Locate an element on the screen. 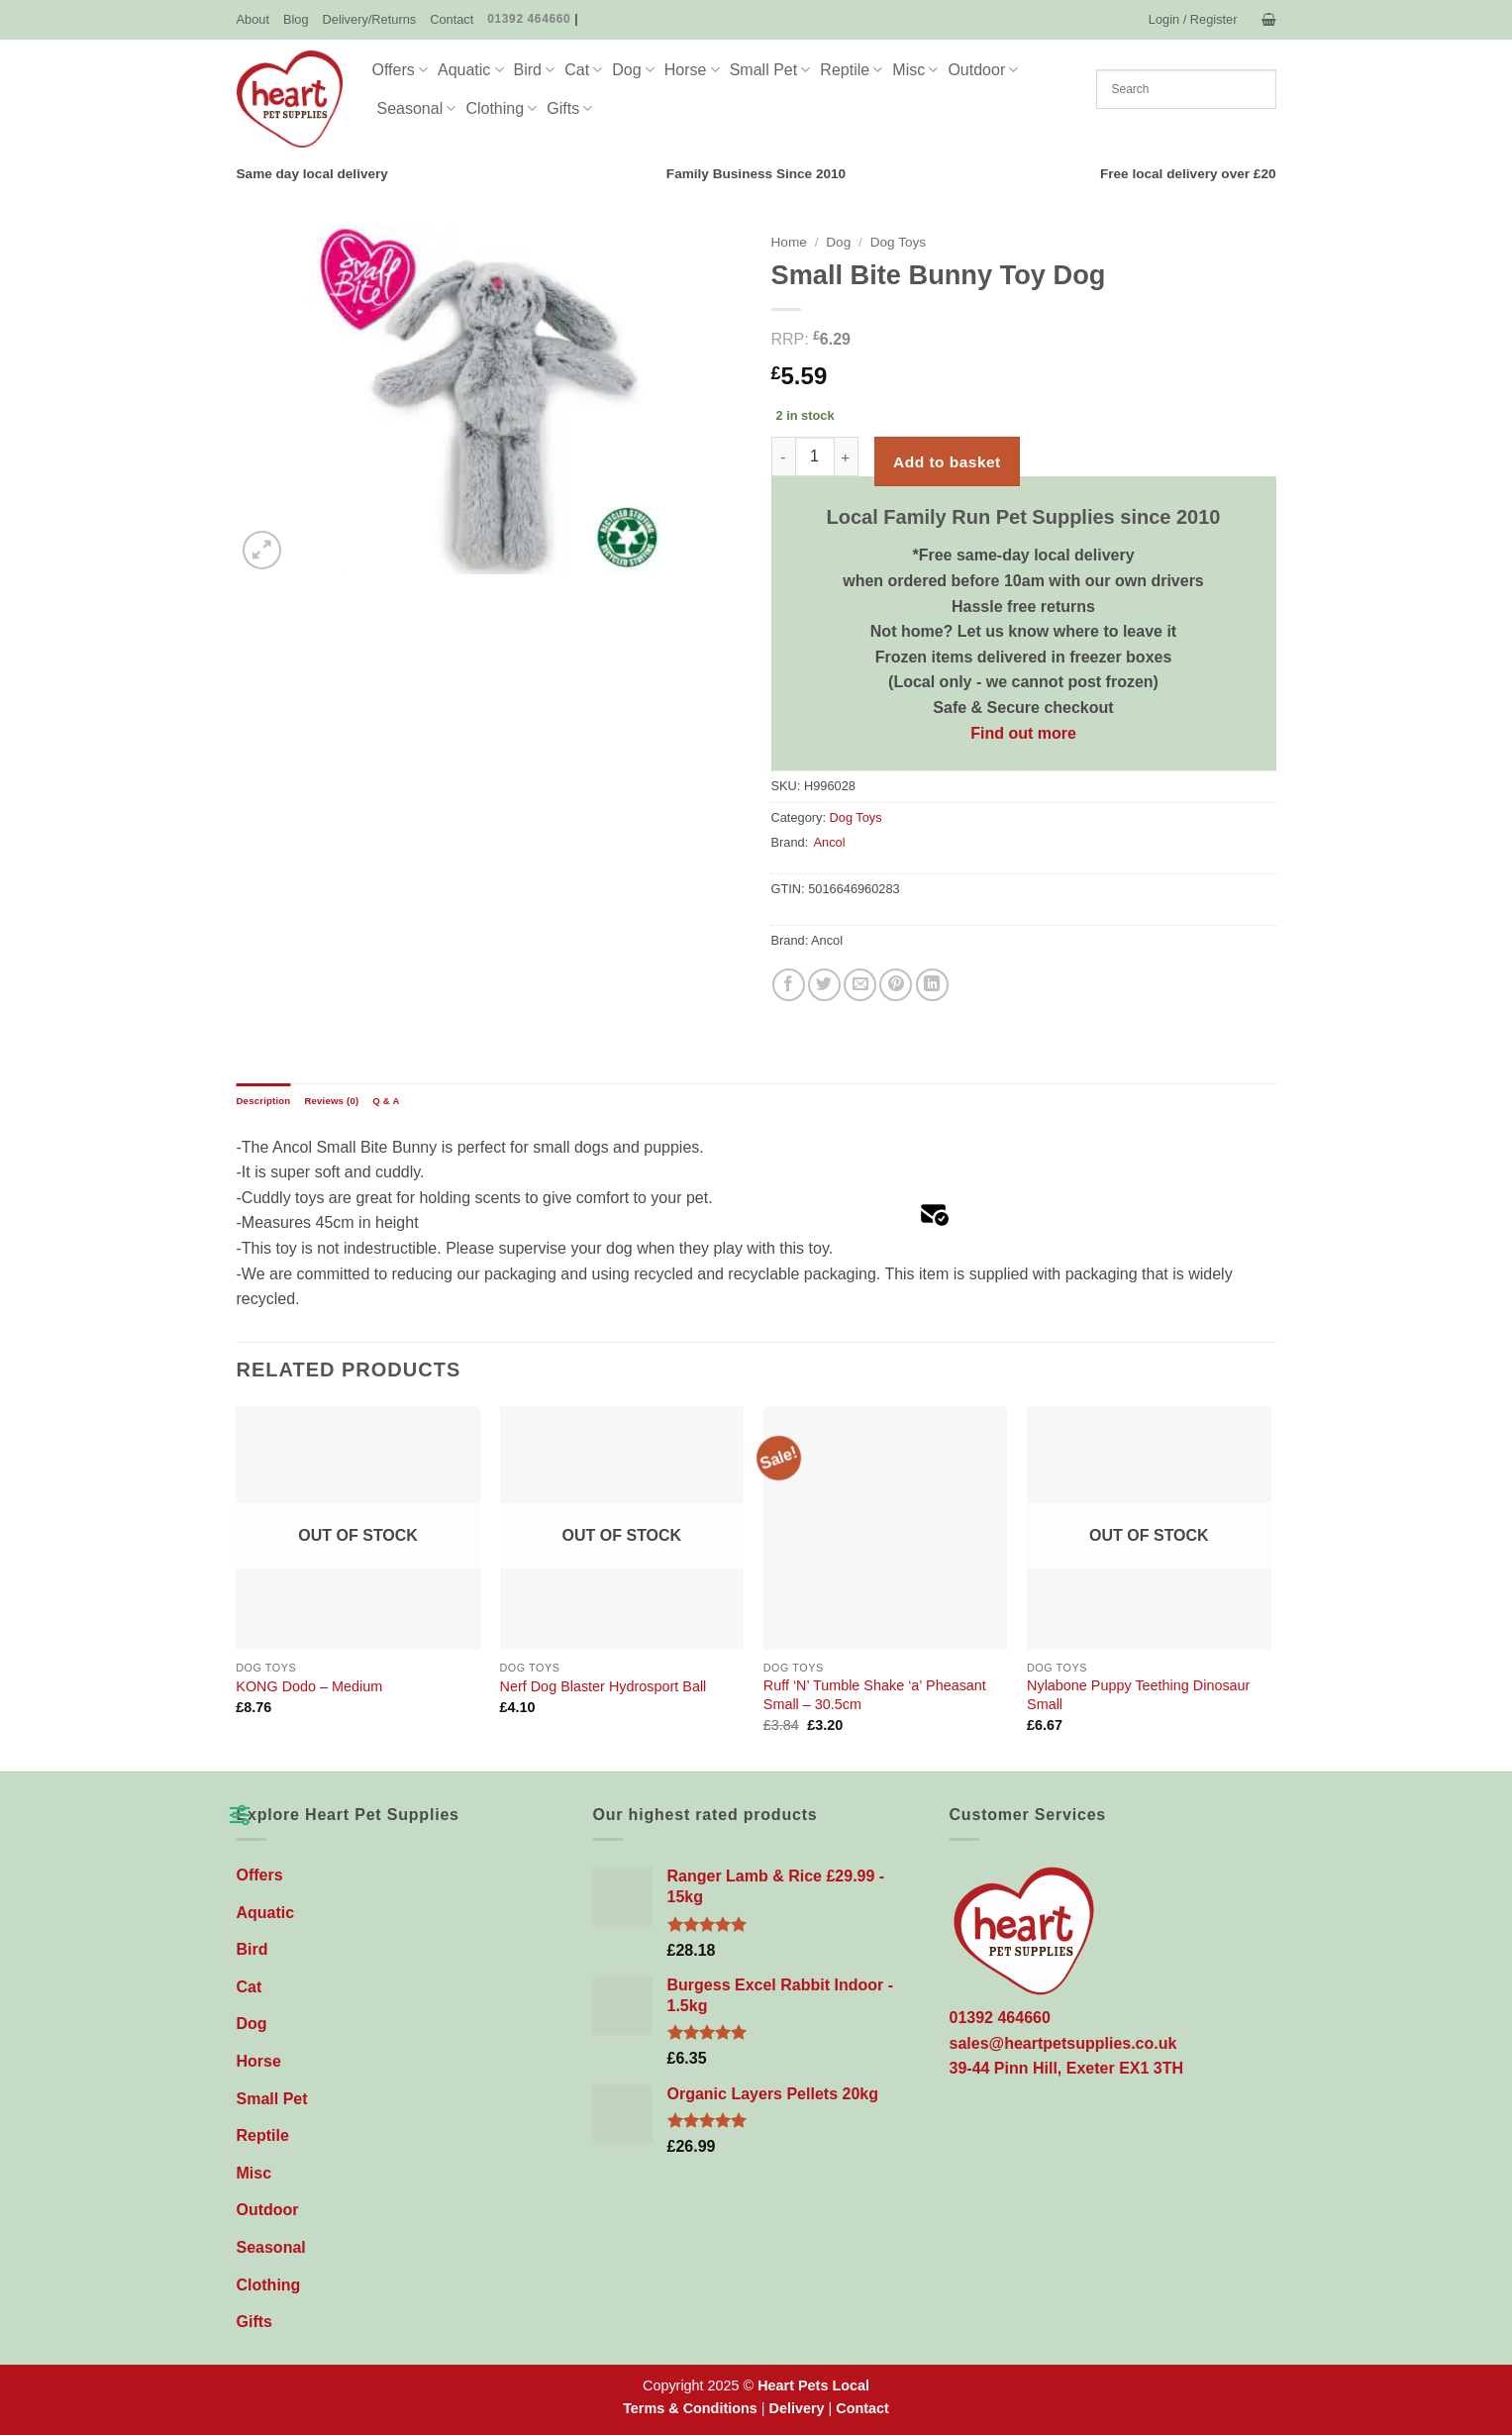 The height and width of the screenshot is (2435, 1512). email verified successfully is located at coordinates (933, 1213).